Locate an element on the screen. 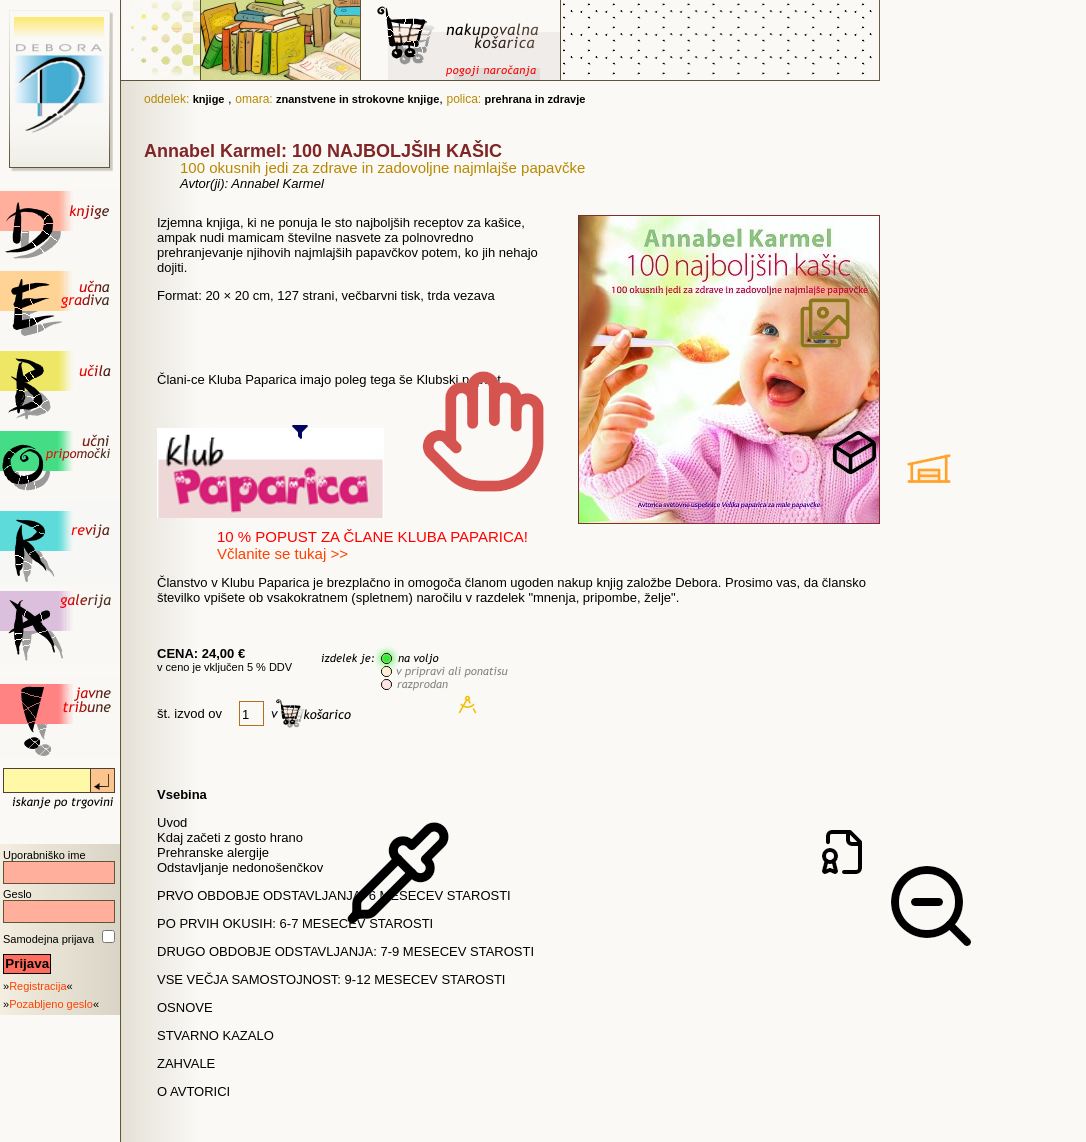 Image resolution: width=1086 pixels, height=1142 pixels. access design or drawing tools is located at coordinates (467, 704).